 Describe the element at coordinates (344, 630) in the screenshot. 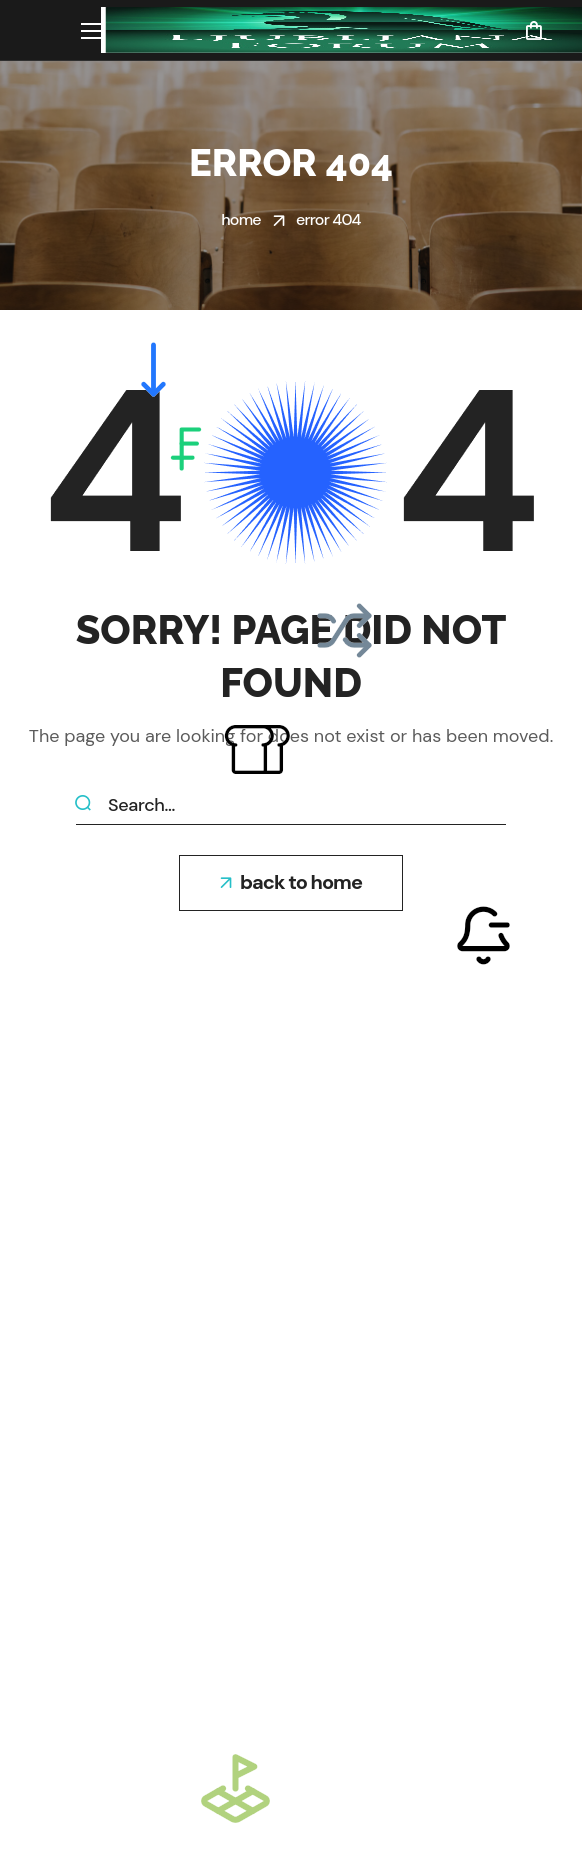

I see `shuffle playlist or queue order` at that location.